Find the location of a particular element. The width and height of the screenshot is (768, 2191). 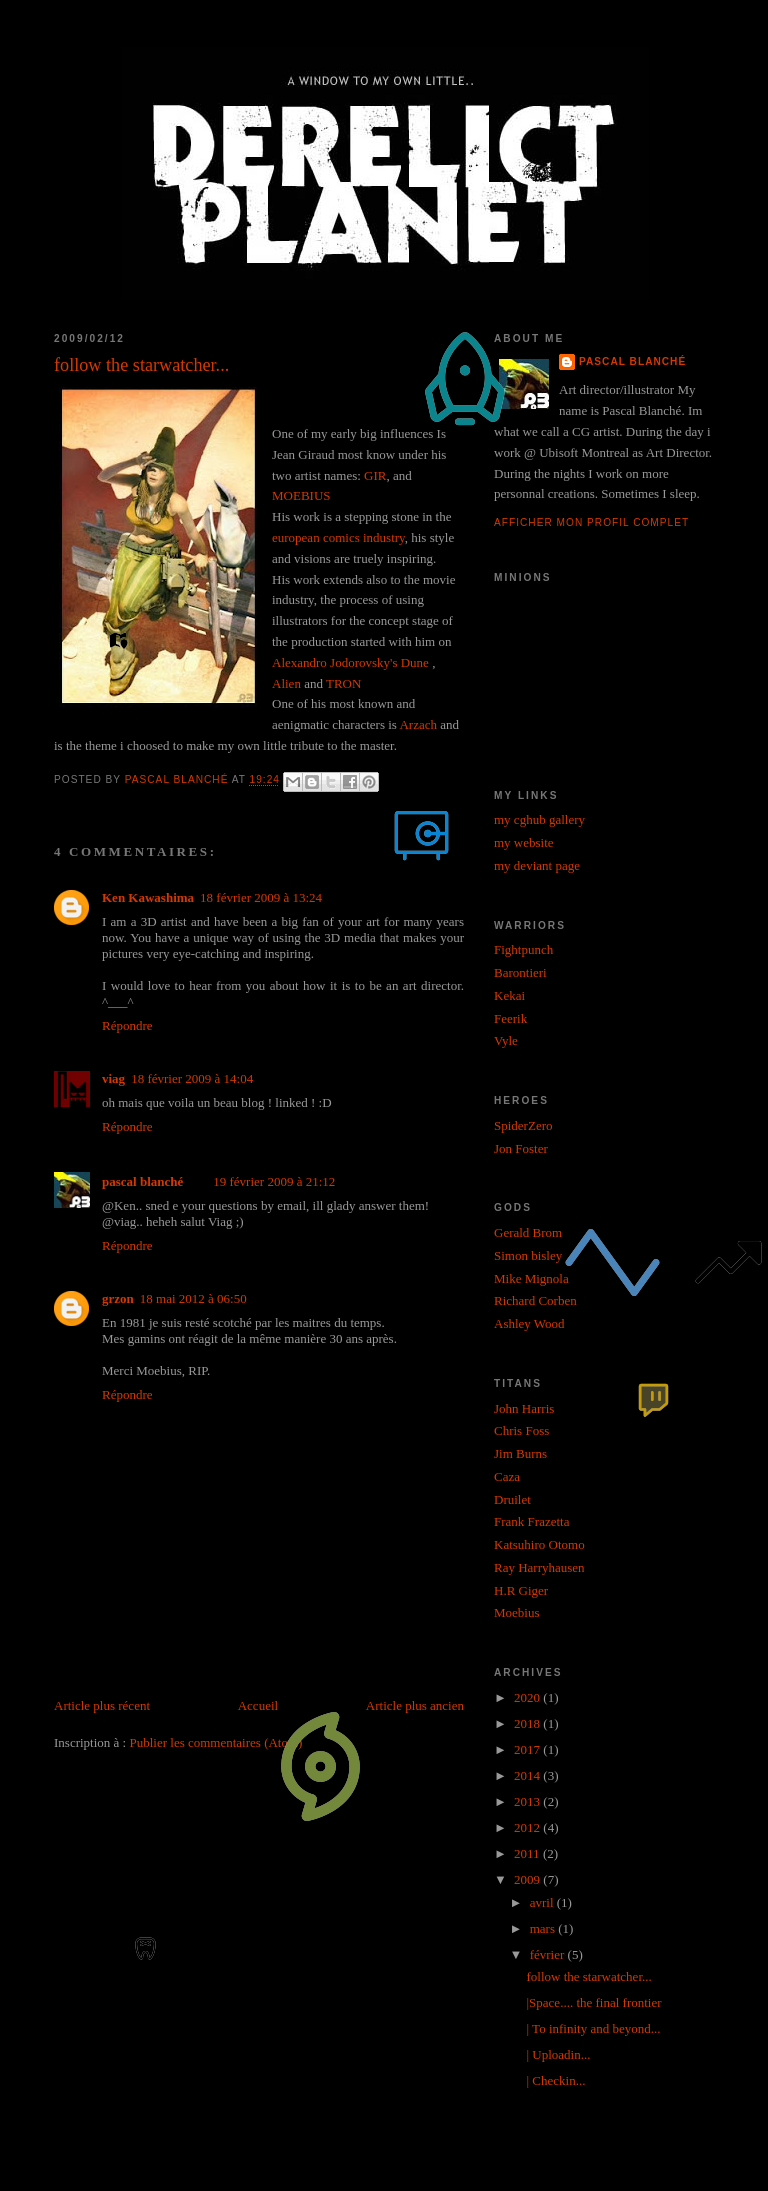

indicates severe weather alert or hurricane warning is located at coordinates (320, 1766).